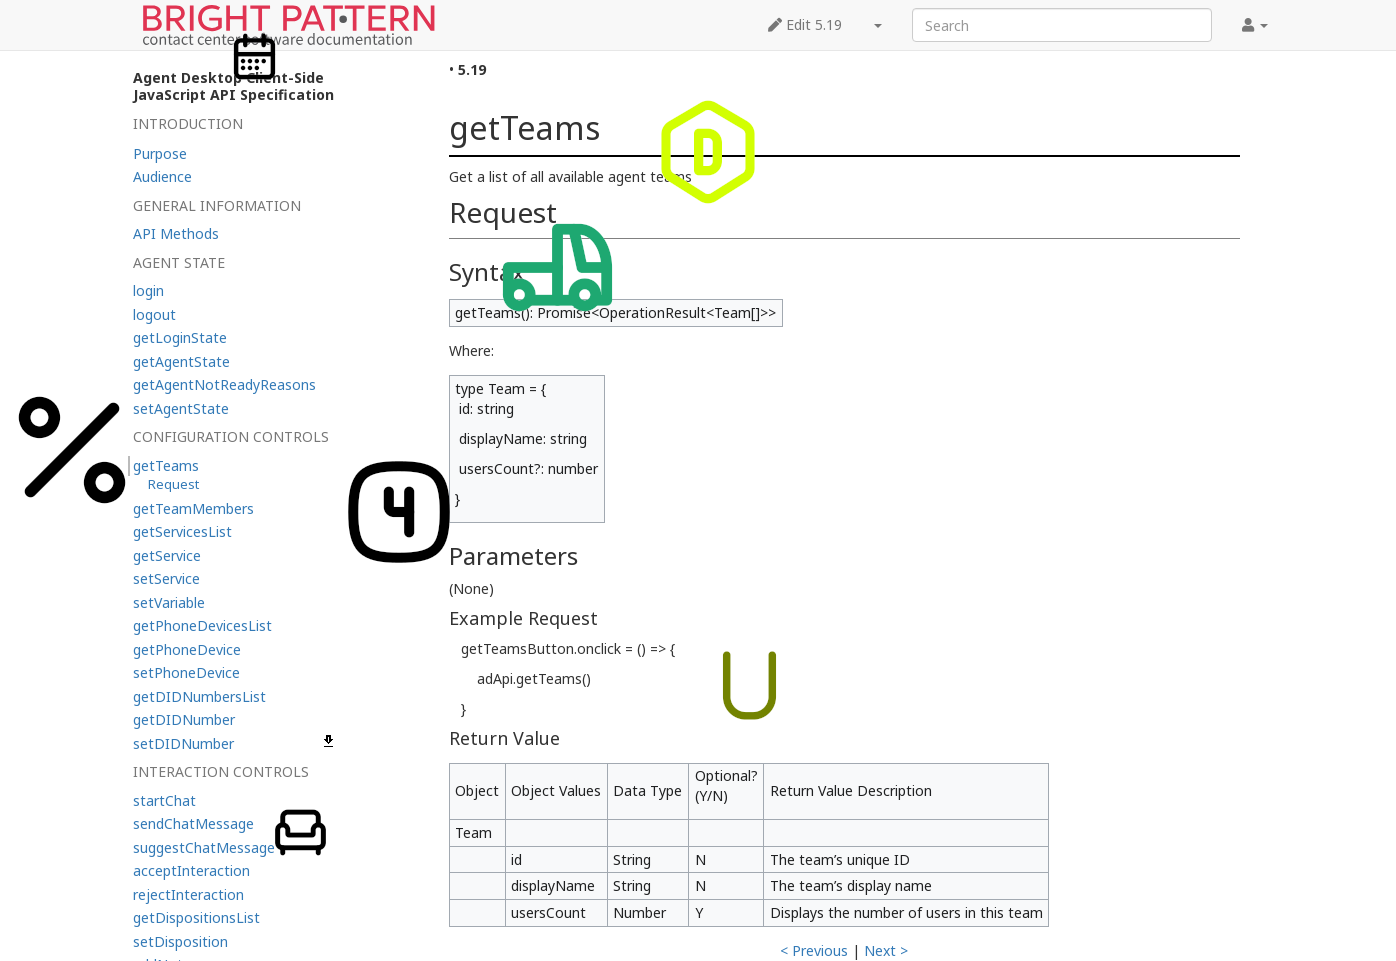 This screenshot has width=1396, height=961. I want to click on download a file, so click(328, 741).